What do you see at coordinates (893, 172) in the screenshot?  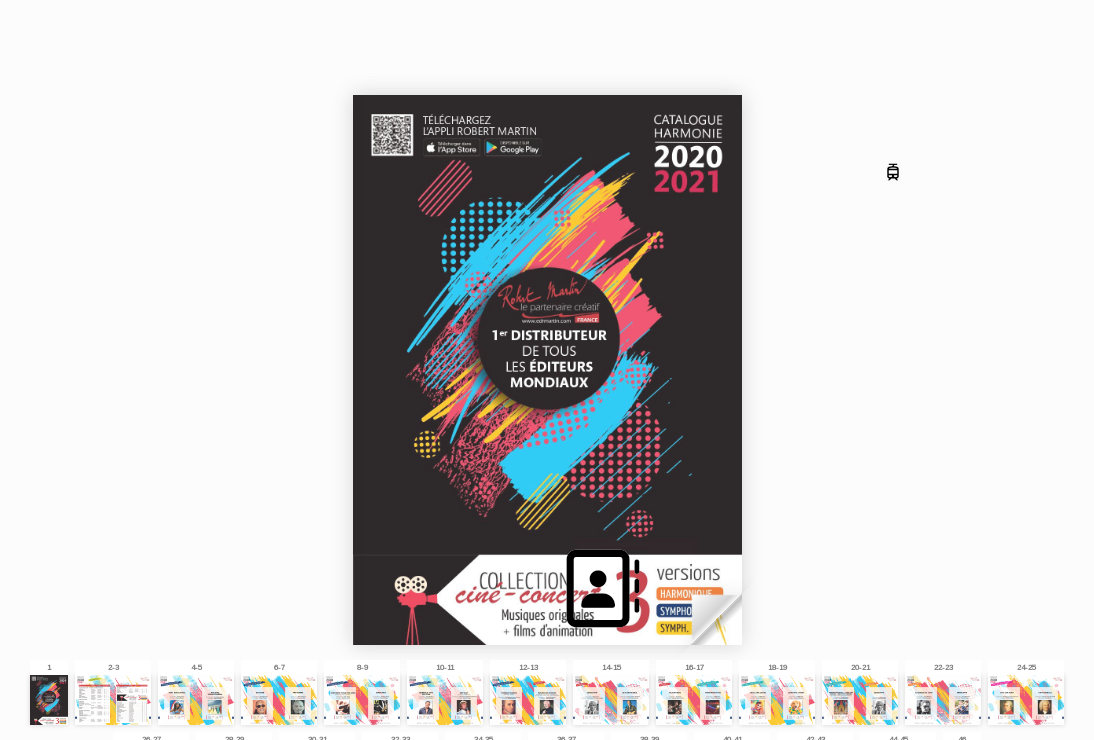 I see `view tram or light rail transit options` at bounding box center [893, 172].